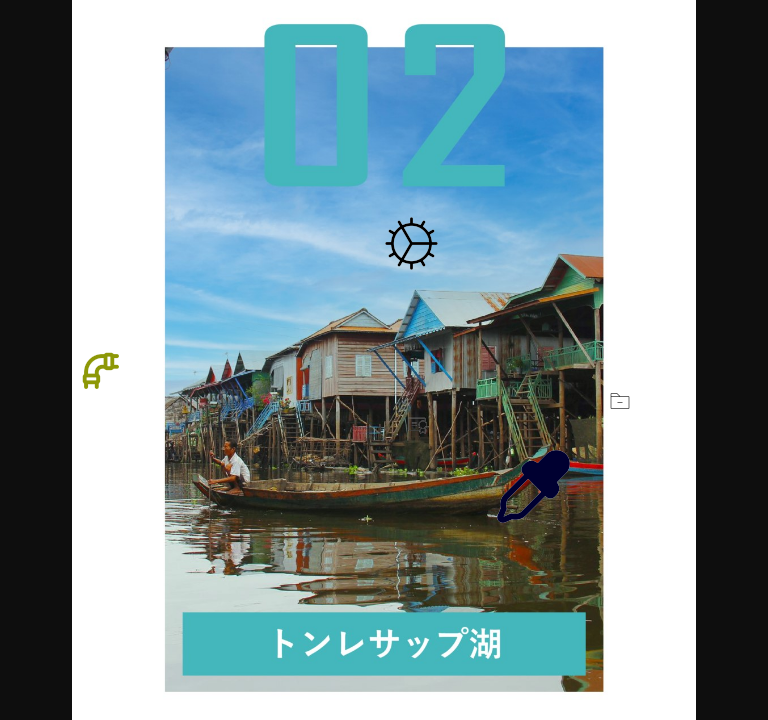 The height and width of the screenshot is (720, 768). What do you see at coordinates (620, 401) in the screenshot?
I see `remove a file from this folder` at bounding box center [620, 401].